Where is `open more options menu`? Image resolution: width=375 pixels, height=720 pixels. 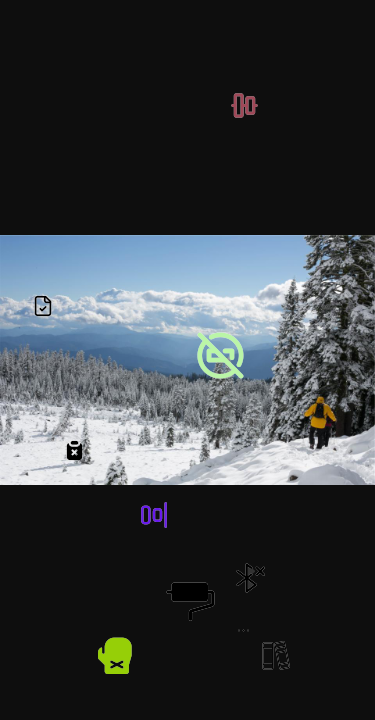
open more options menu is located at coordinates (243, 630).